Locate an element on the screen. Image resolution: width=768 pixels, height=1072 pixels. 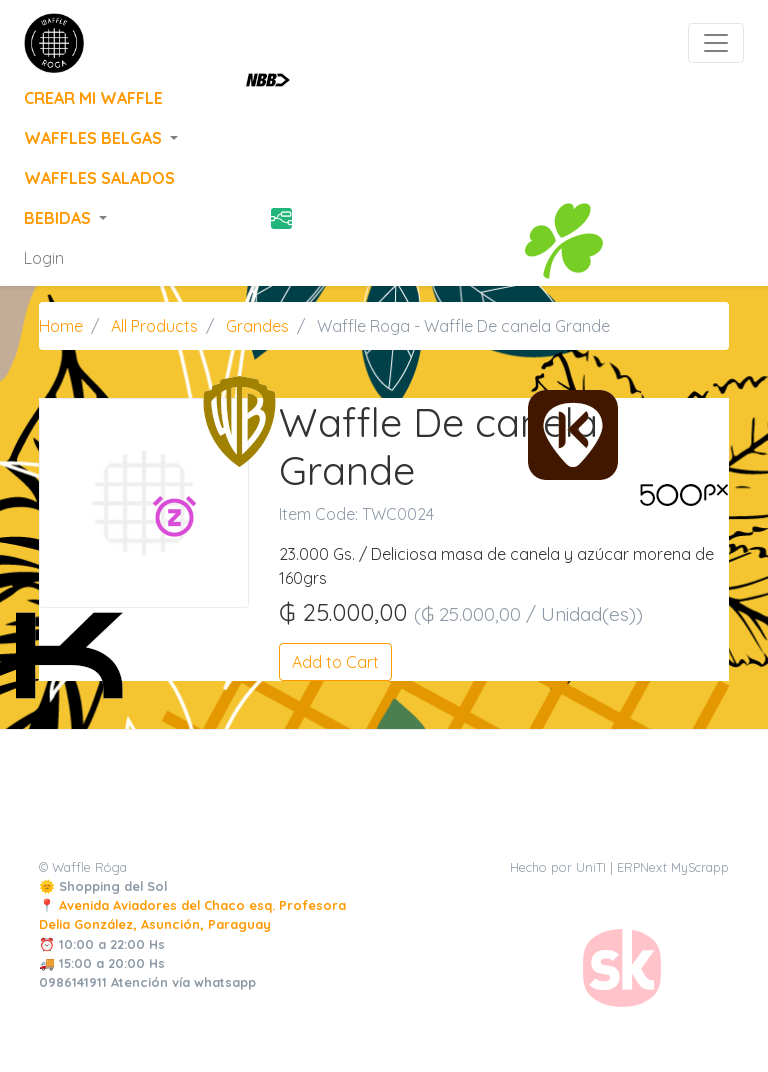
aer lingus airline logo is located at coordinates (564, 241).